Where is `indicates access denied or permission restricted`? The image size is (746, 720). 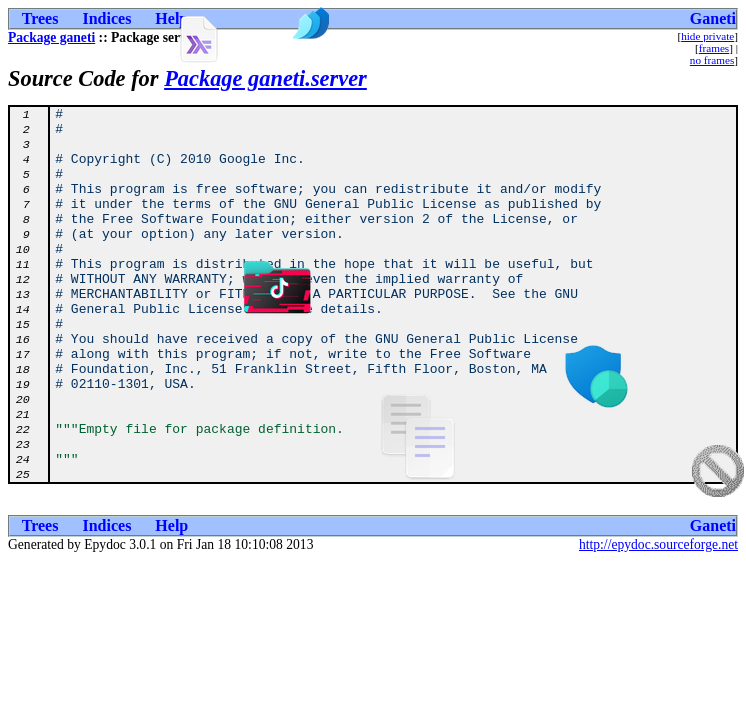 indicates access denied or permission restricted is located at coordinates (718, 471).